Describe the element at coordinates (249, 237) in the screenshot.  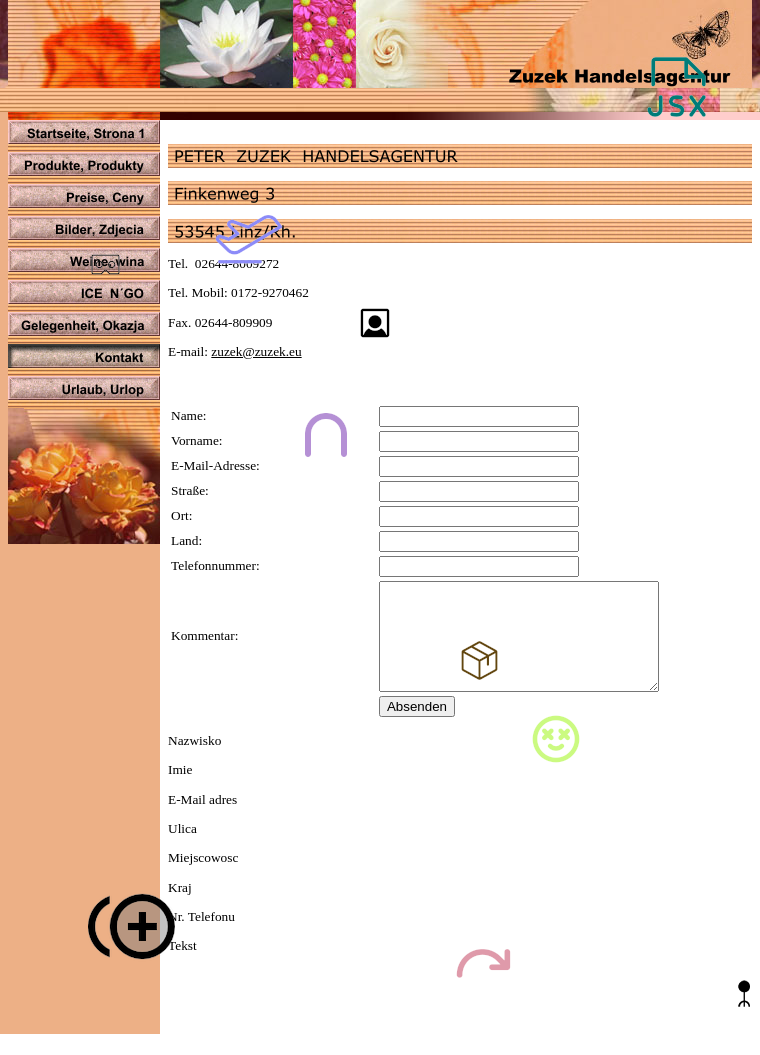
I see `flight departure status` at that location.